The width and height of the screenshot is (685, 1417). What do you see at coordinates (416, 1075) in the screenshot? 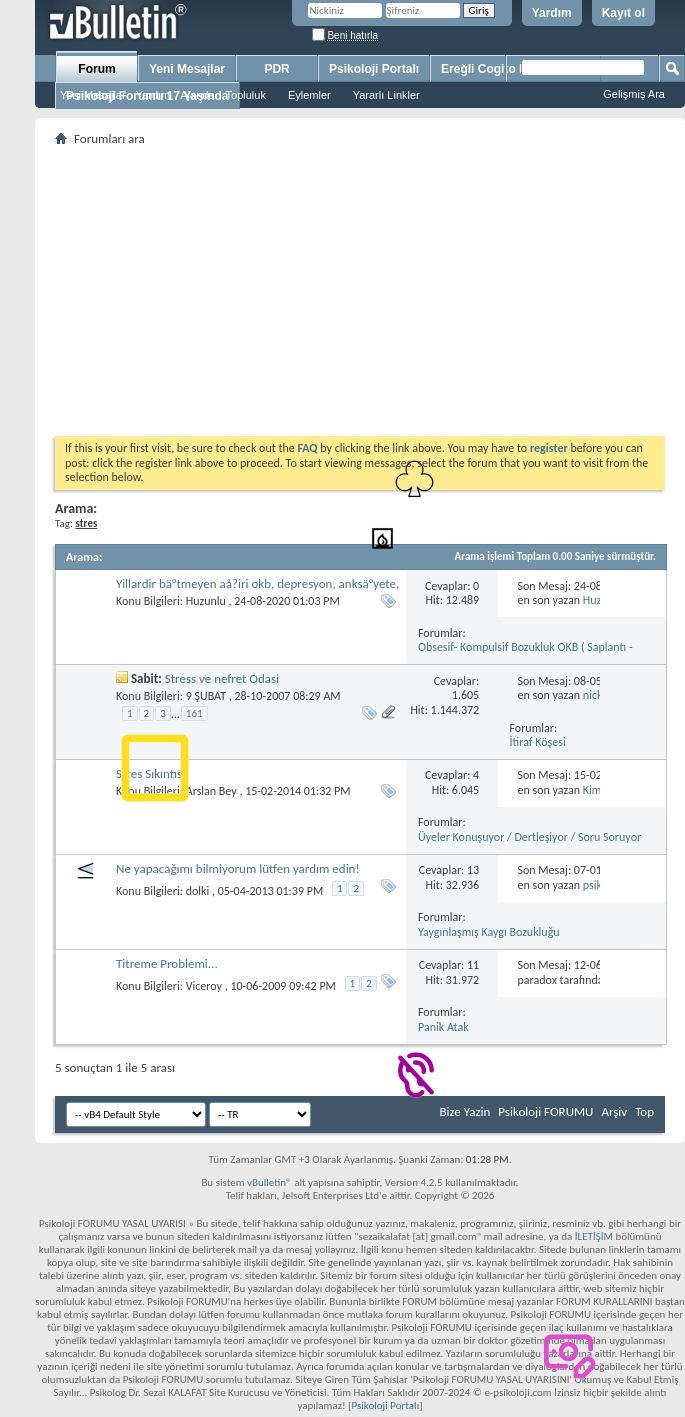
I see `mute or disable audio listening` at bounding box center [416, 1075].